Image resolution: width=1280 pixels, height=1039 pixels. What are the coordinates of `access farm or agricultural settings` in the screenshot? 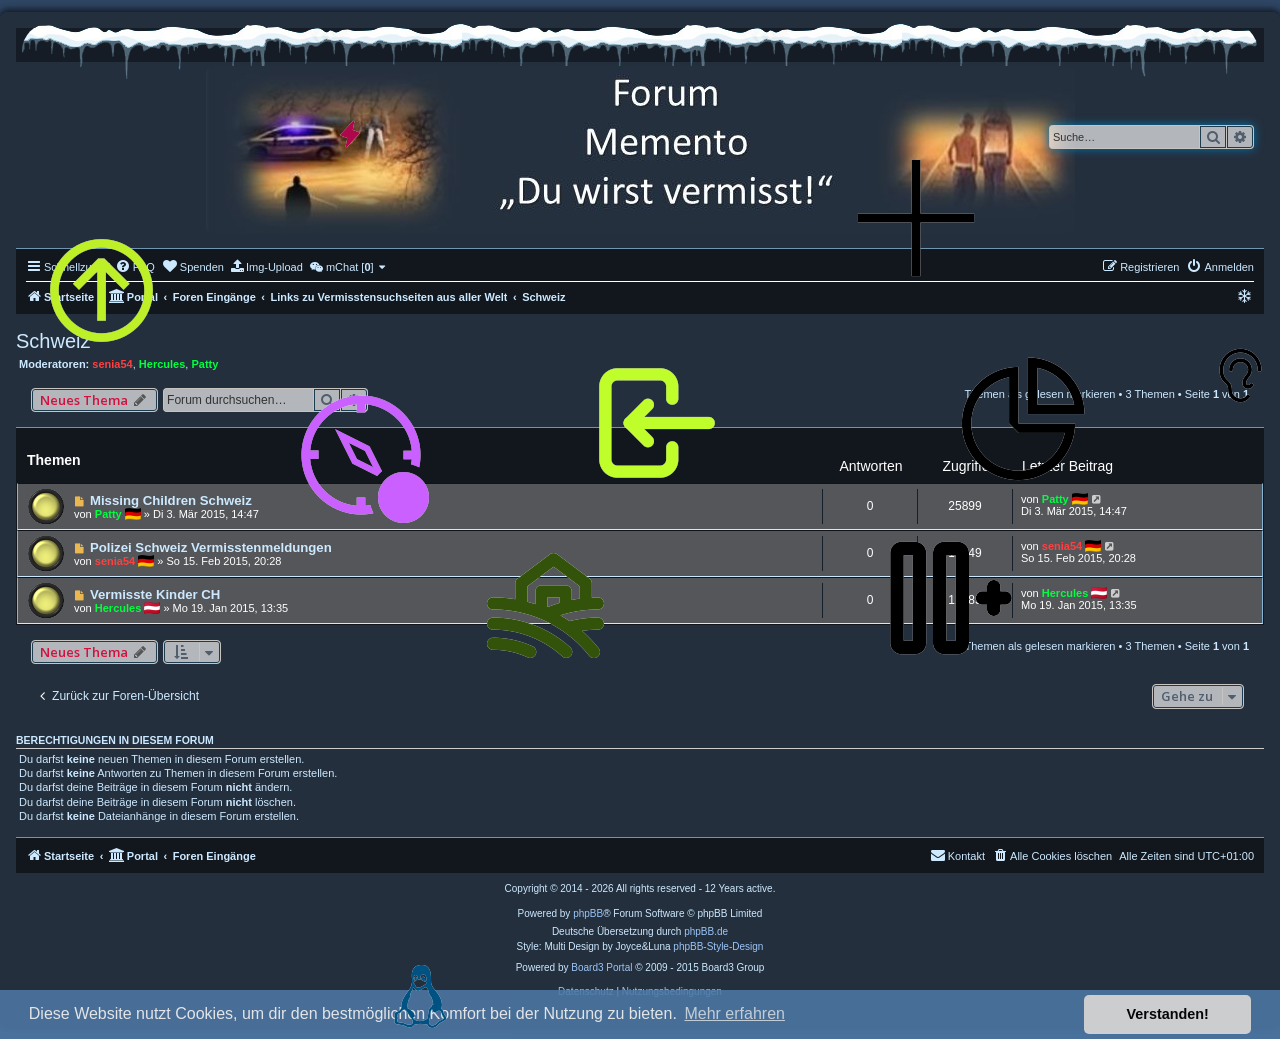 It's located at (545, 607).